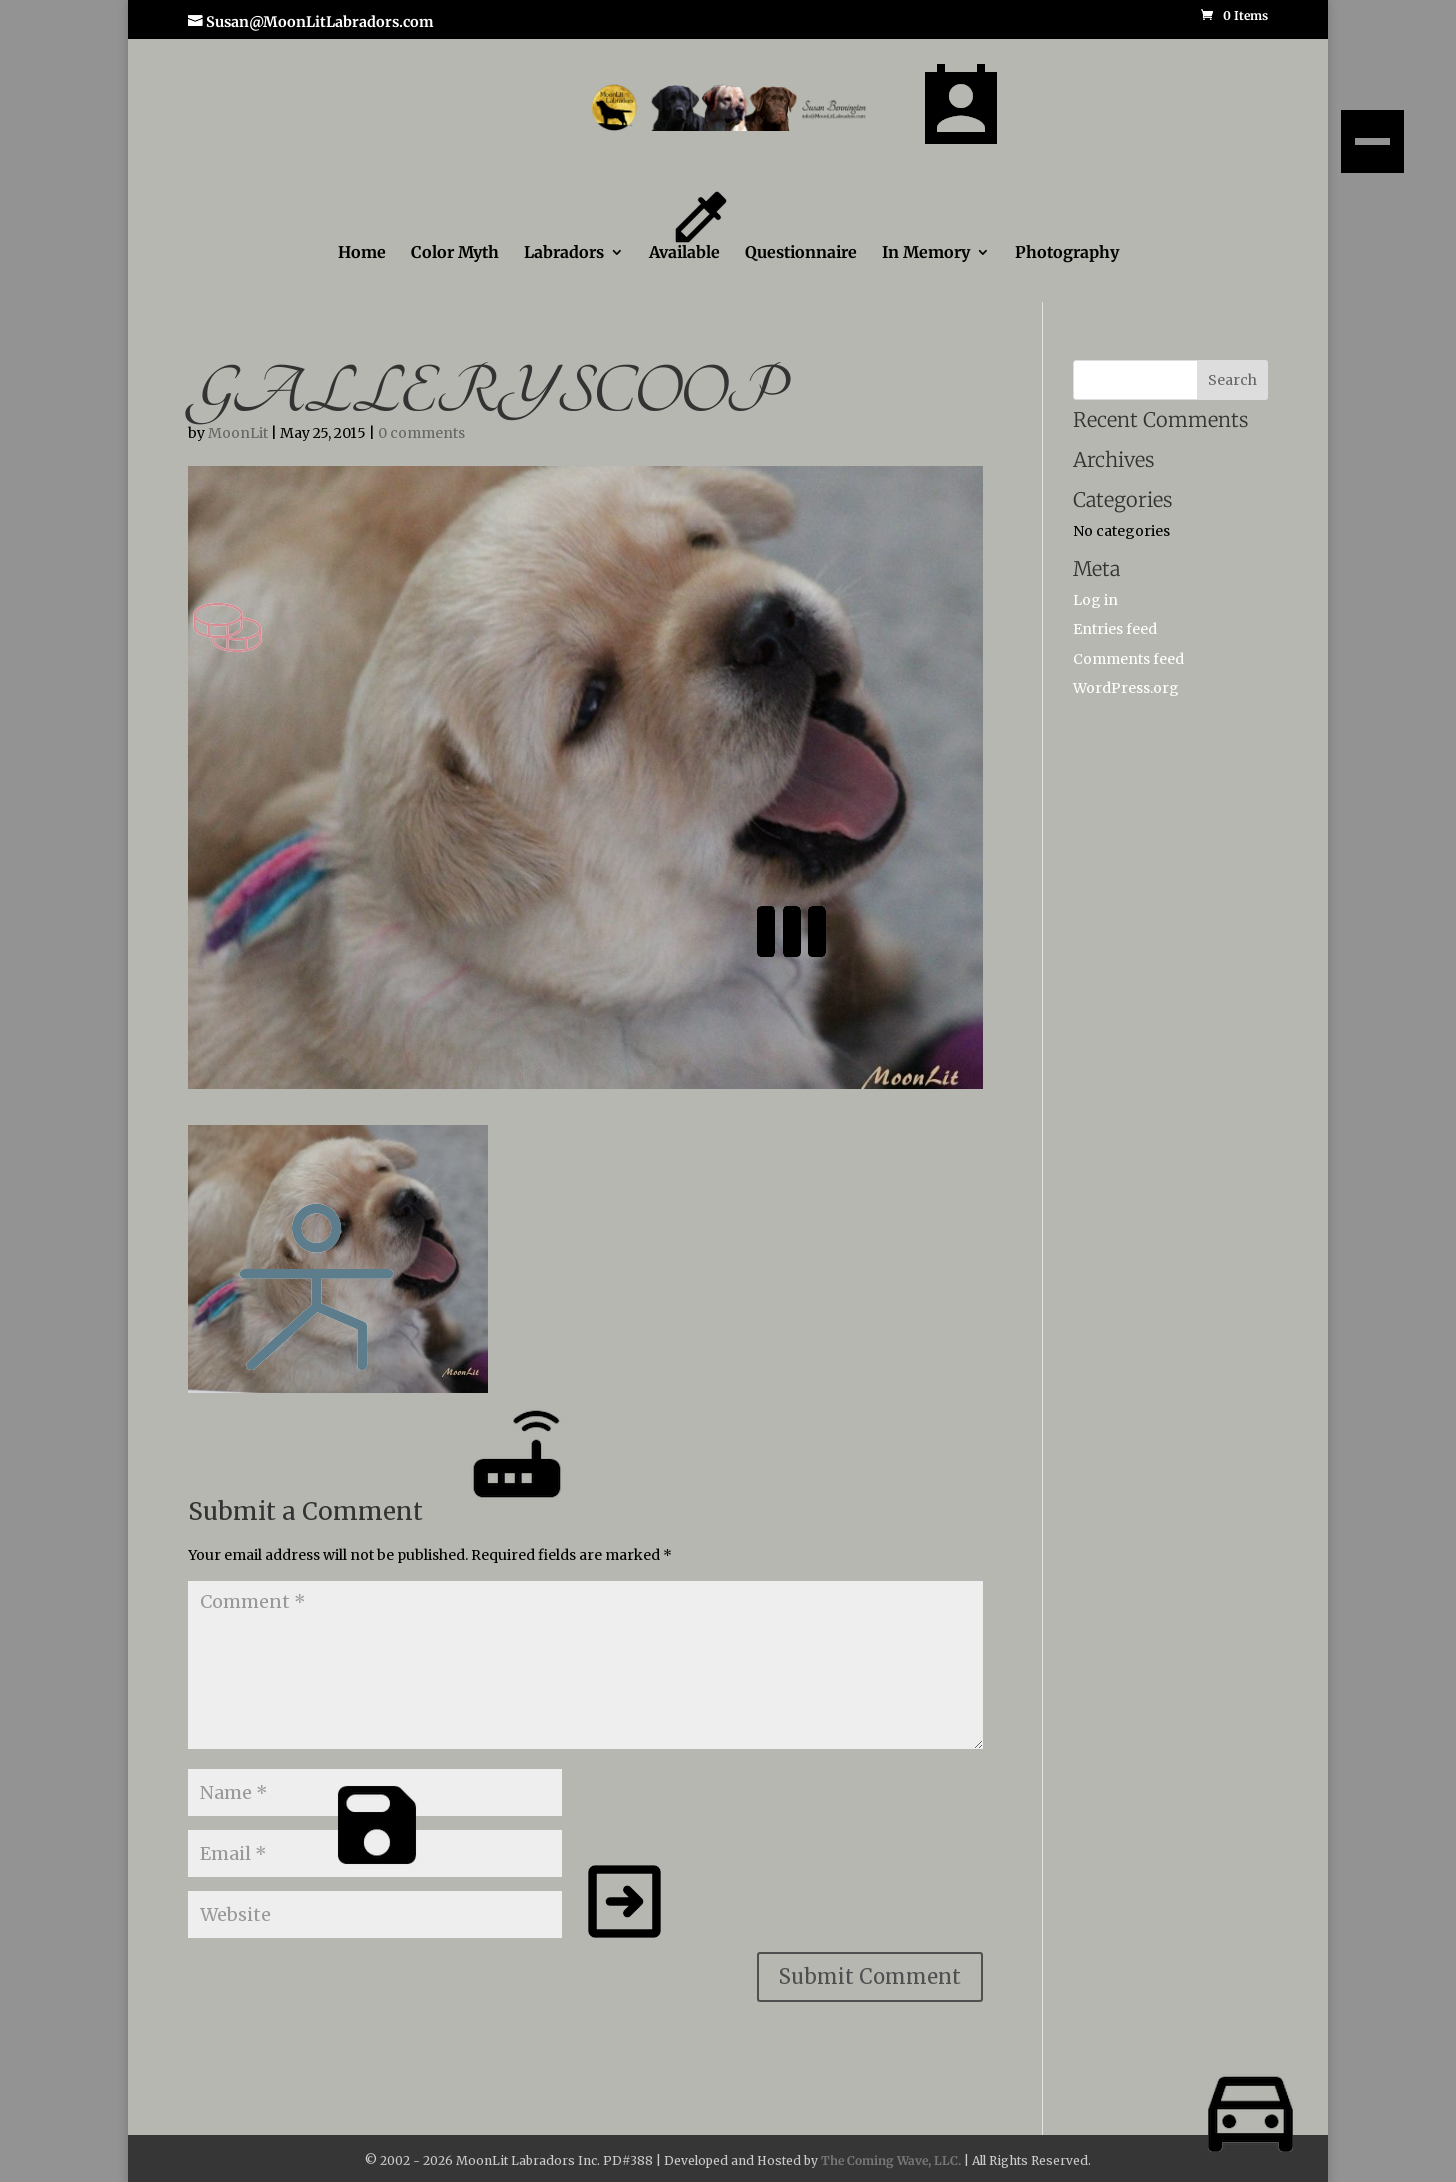  Describe the element at coordinates (624, 1901) in the screenshot. I see `navigate to the next screen or step` at that location.